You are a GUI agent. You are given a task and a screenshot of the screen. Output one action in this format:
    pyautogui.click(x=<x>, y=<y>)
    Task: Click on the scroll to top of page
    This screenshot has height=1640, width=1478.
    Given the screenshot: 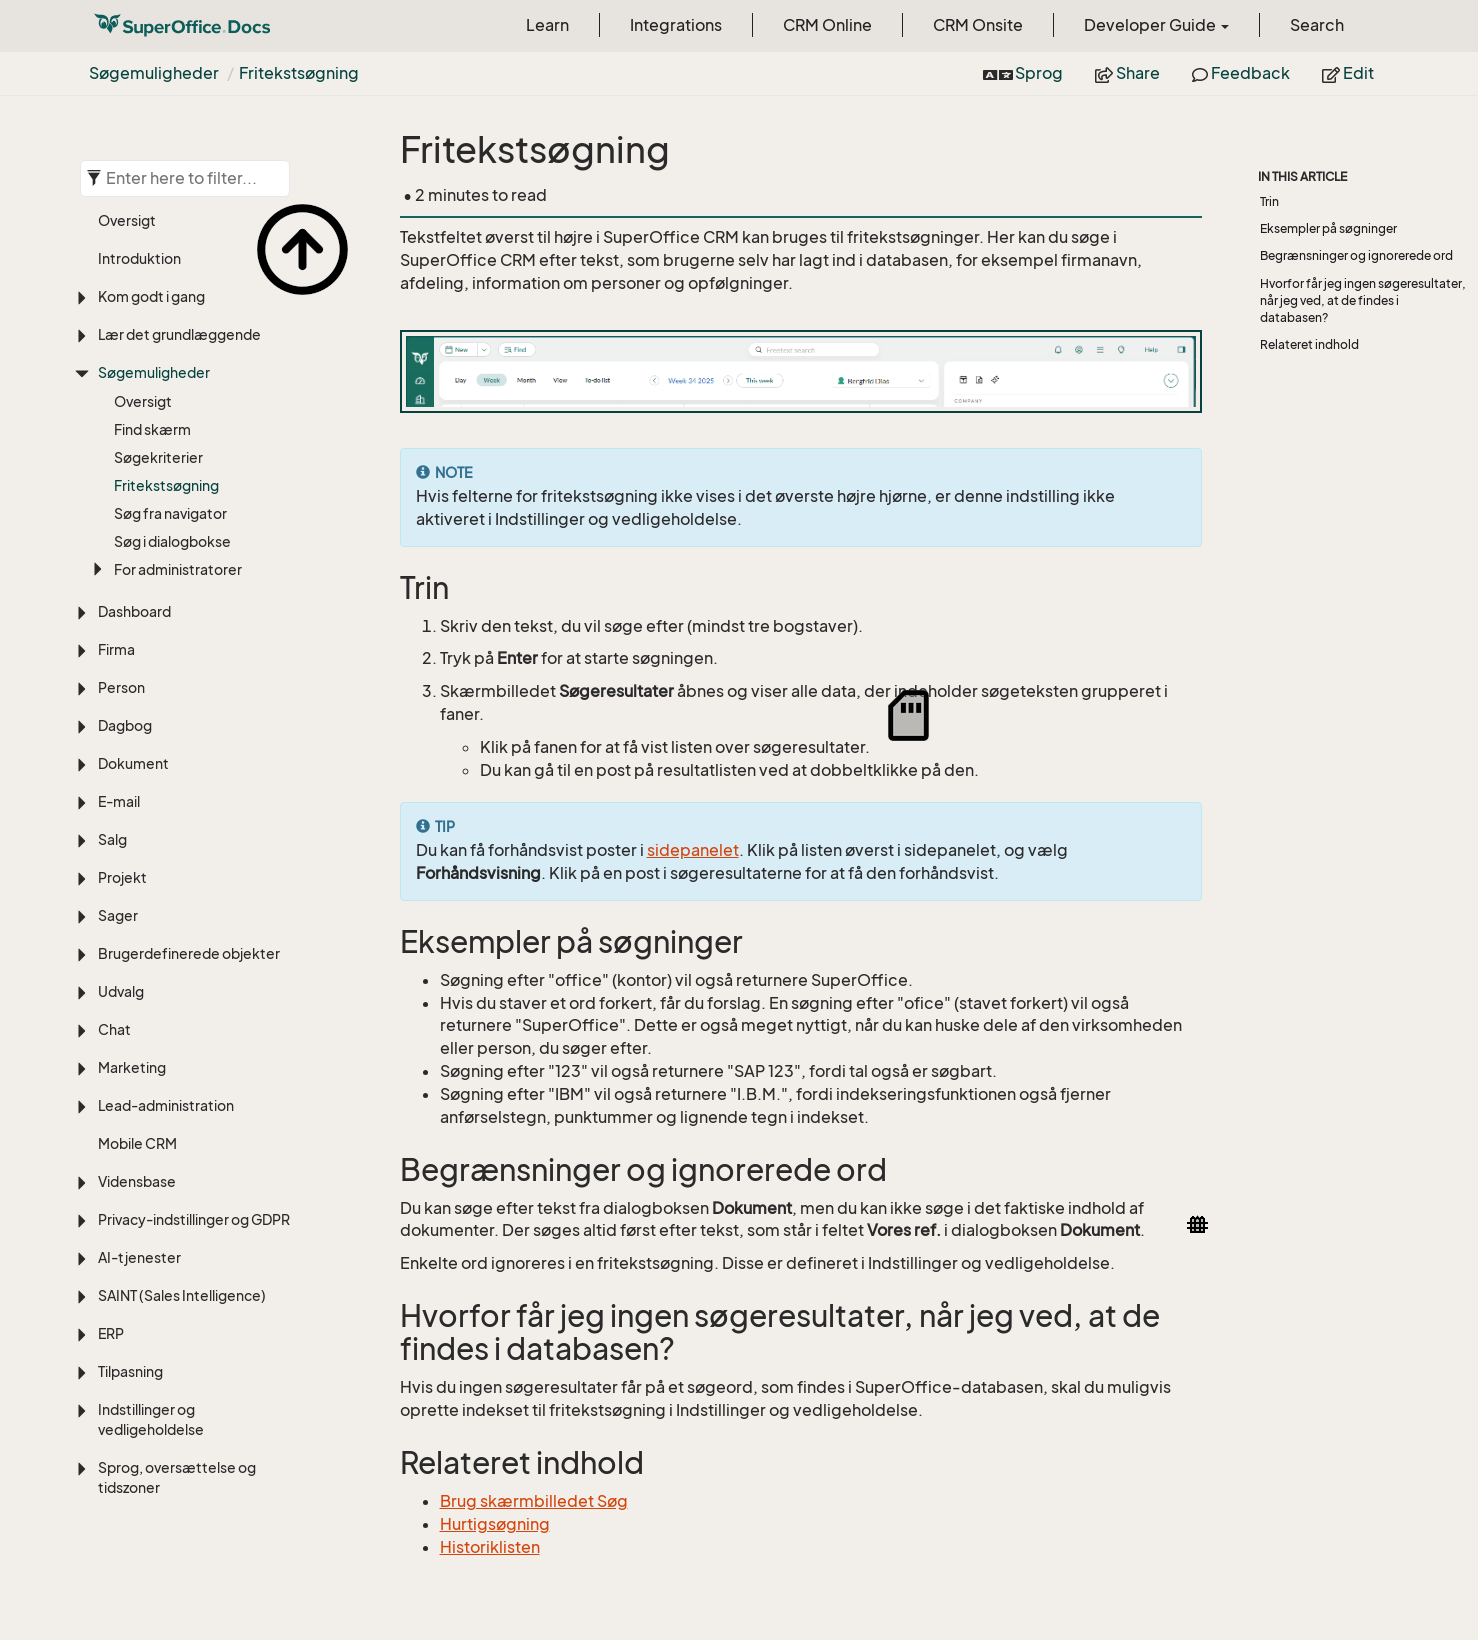 What is the action you would take?
    pyautogui.click(x=302, y=249)
    